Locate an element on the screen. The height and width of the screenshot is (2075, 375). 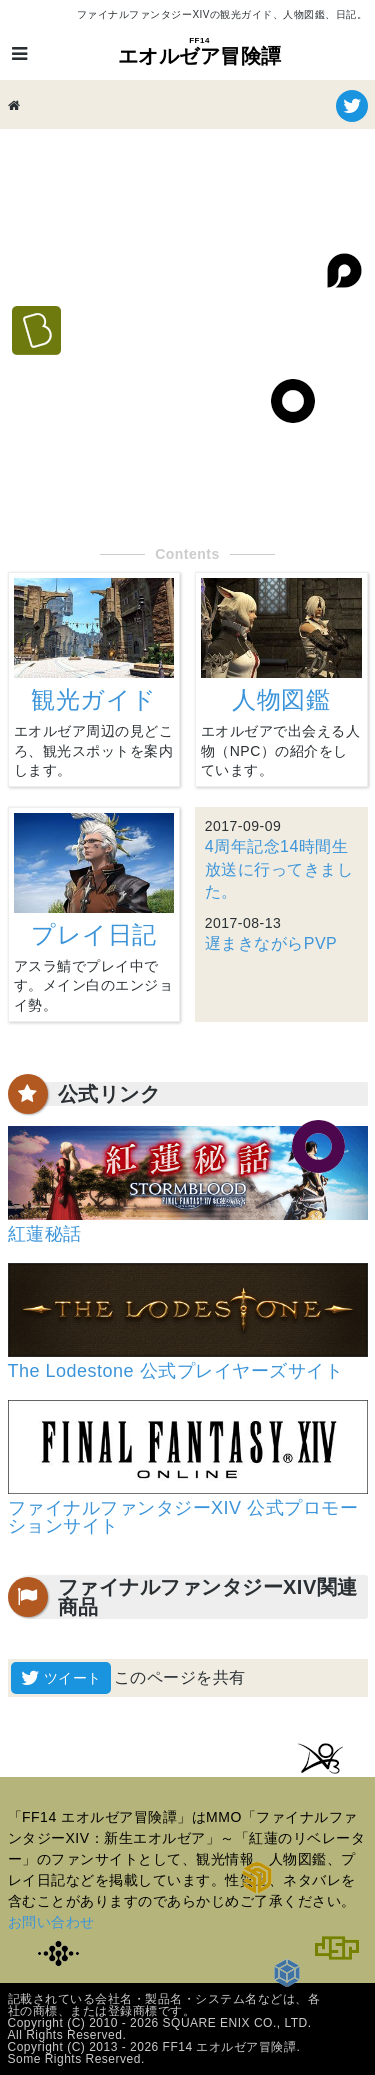
webpack module bundler logo is located at coordinates (287, 1973).